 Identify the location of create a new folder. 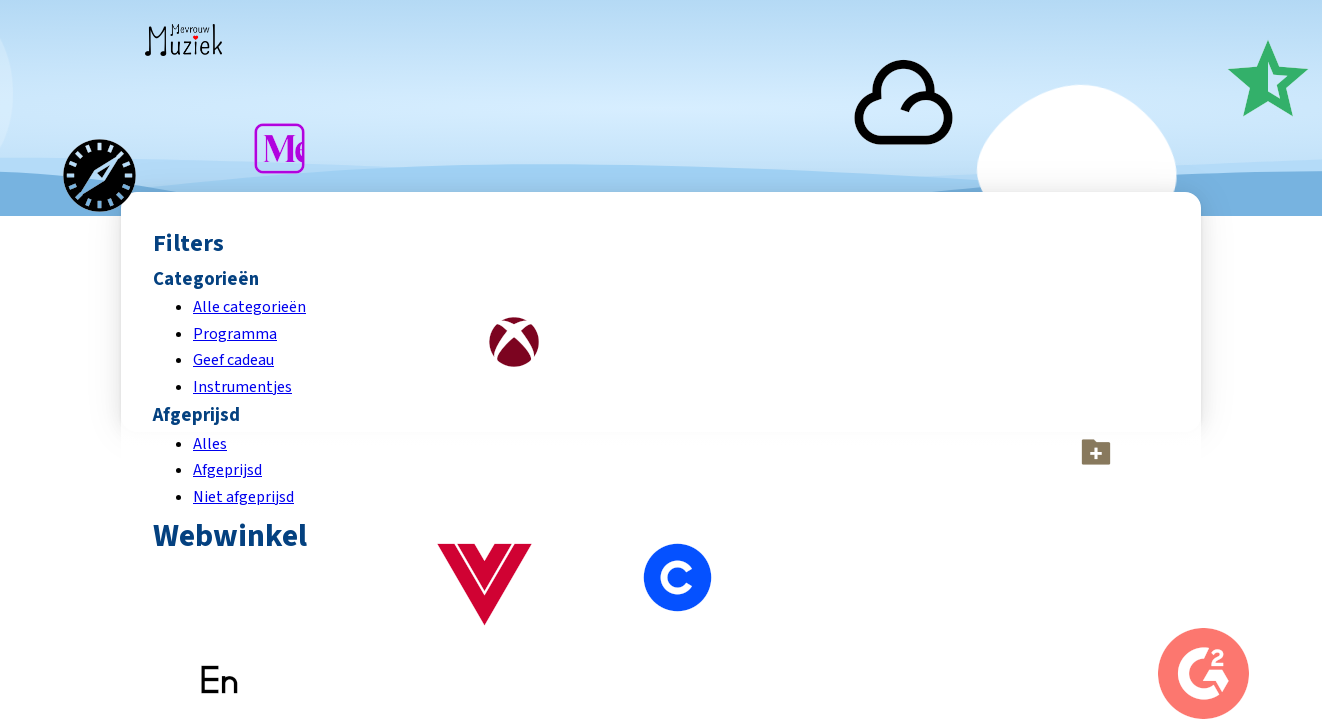
(1096, 452).